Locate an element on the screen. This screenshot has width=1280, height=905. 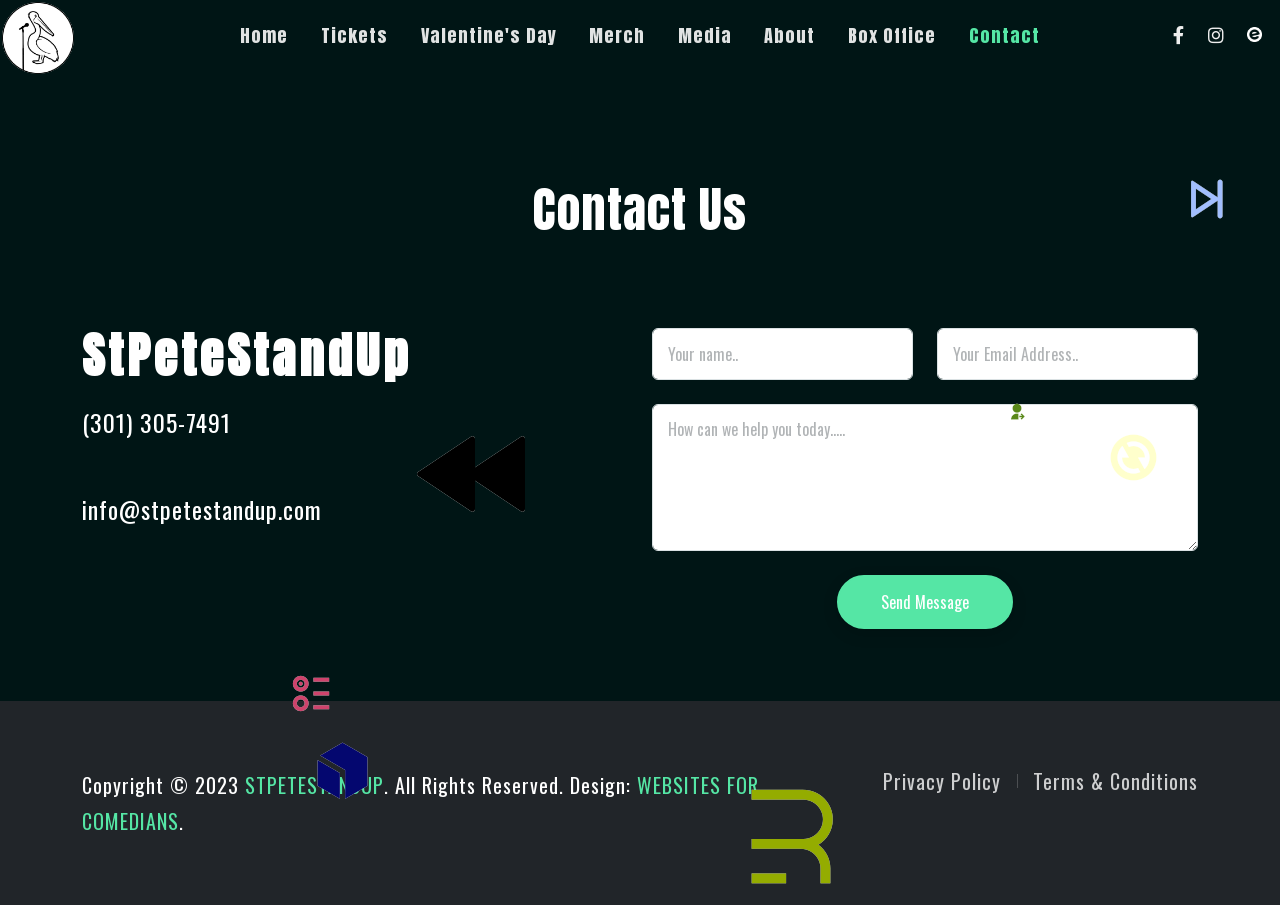
skip to the next track is located at coordinates (1208, 199).